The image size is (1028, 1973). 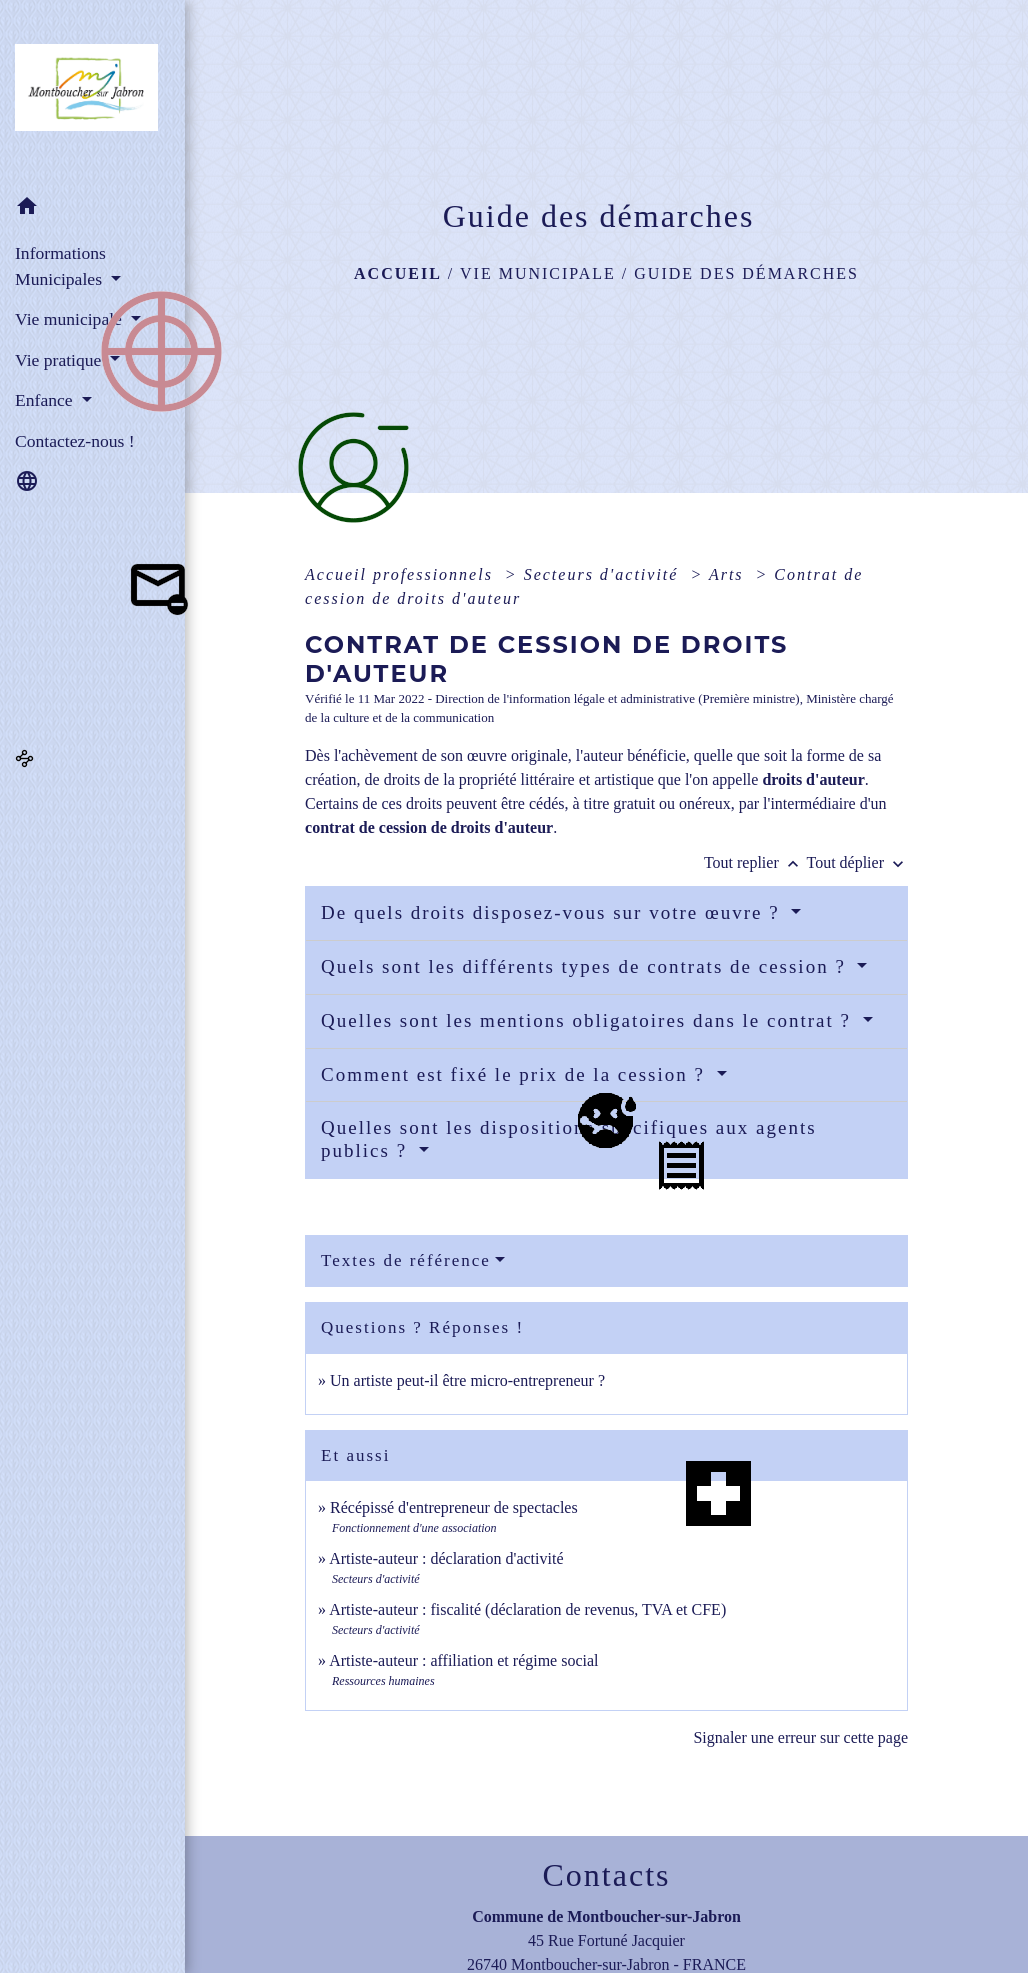 What do you see at coordinates (158, 591) in the screenshot?
I see `unsubscribe from a mailing list` at bounding box center [158, 591].